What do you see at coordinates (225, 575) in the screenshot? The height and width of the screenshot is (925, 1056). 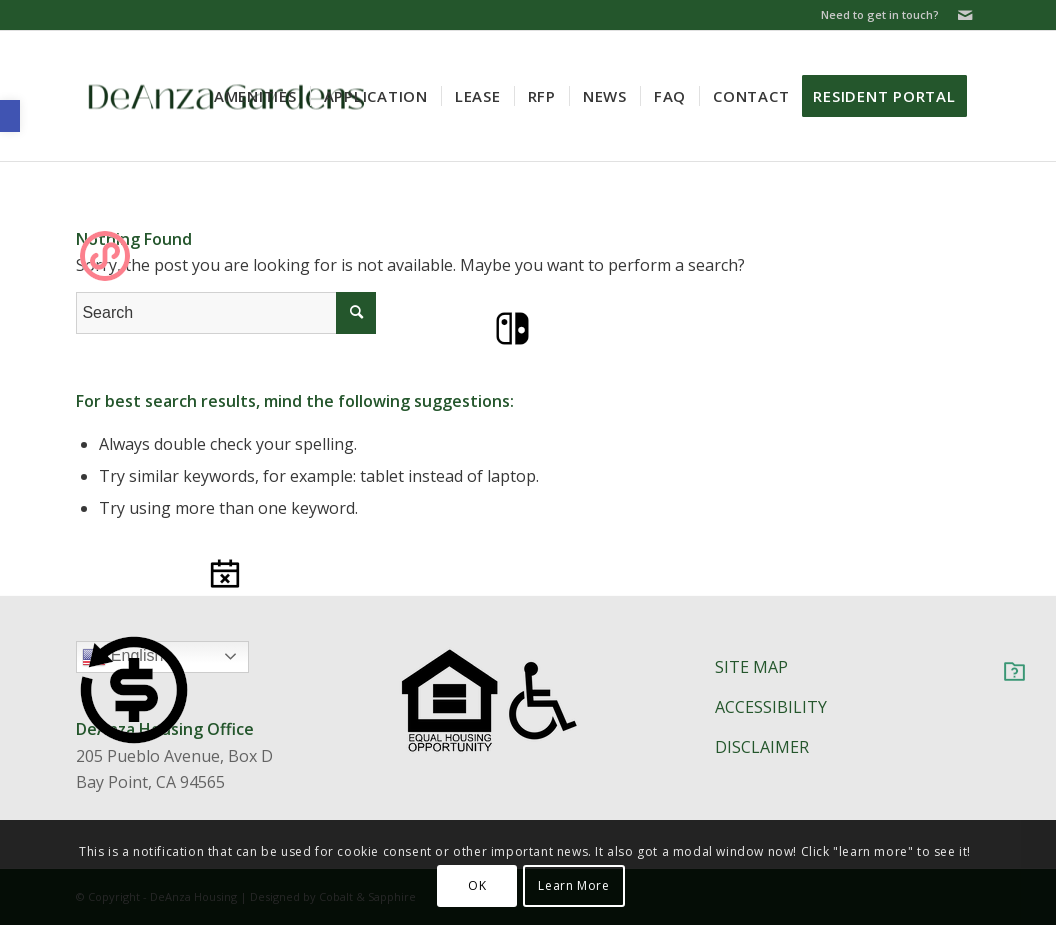 I see `cancel or delete a scheduled event` at bounding box center [225, 575].